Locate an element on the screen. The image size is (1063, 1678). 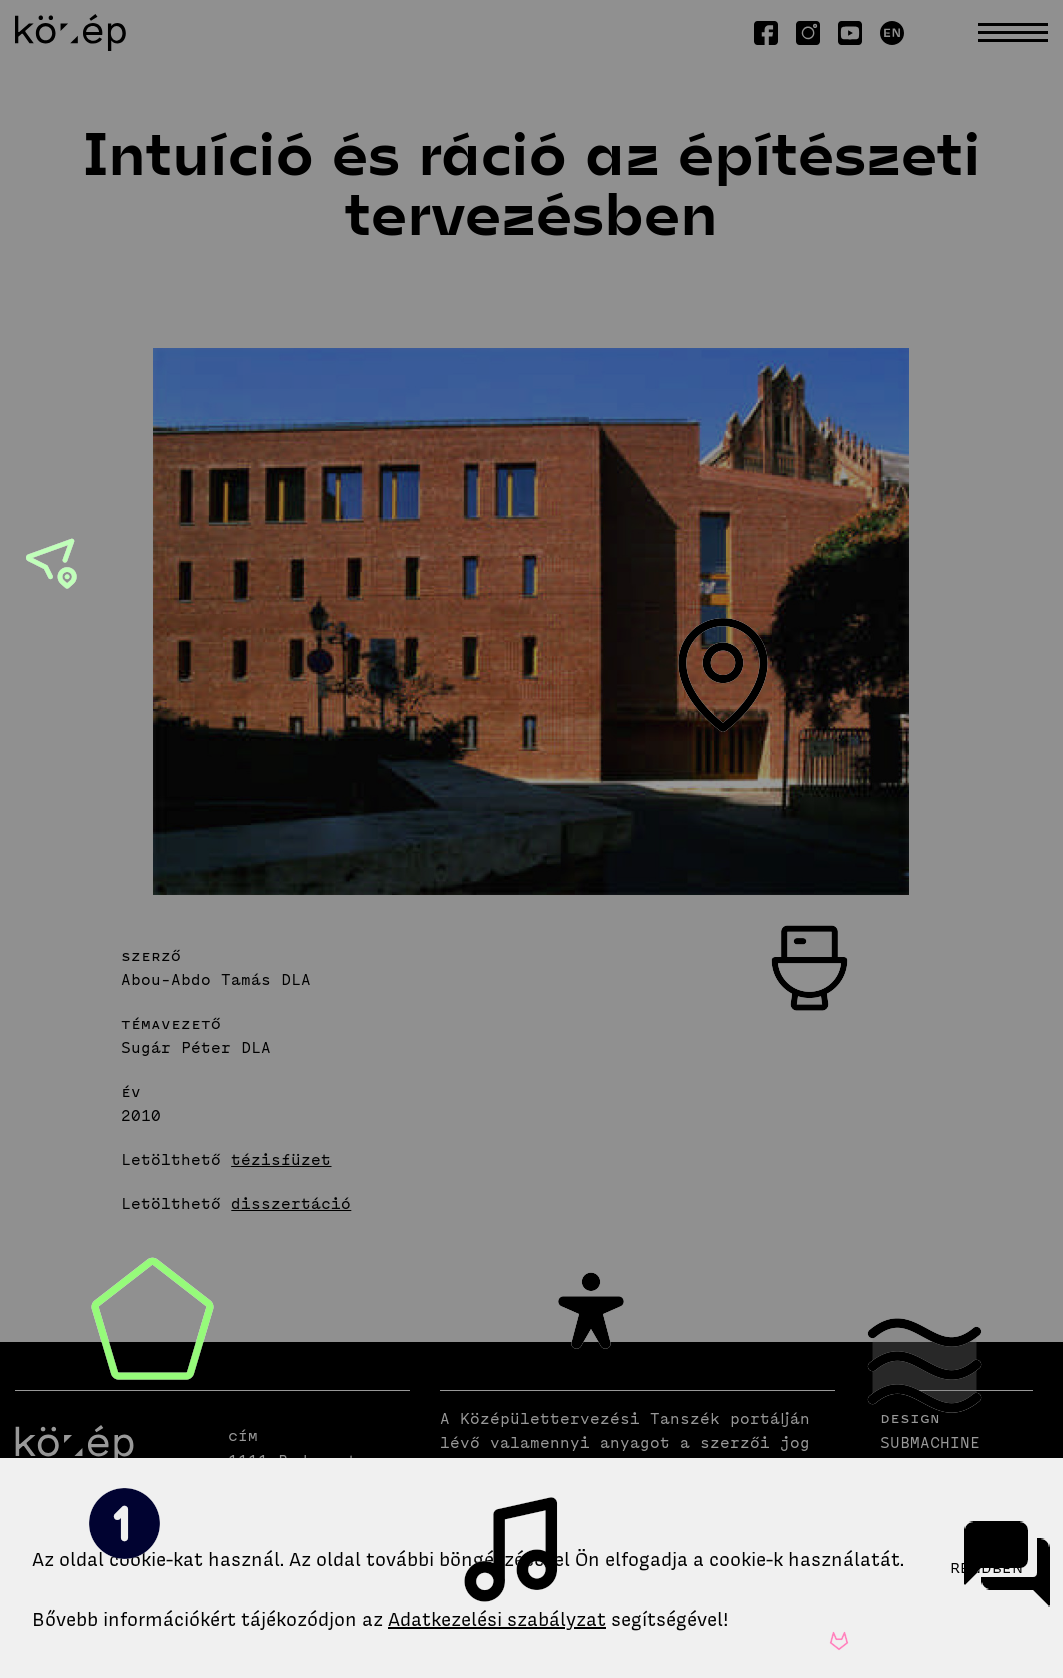
indicates restroom or bathroom location is located at coordinates (809, 966).